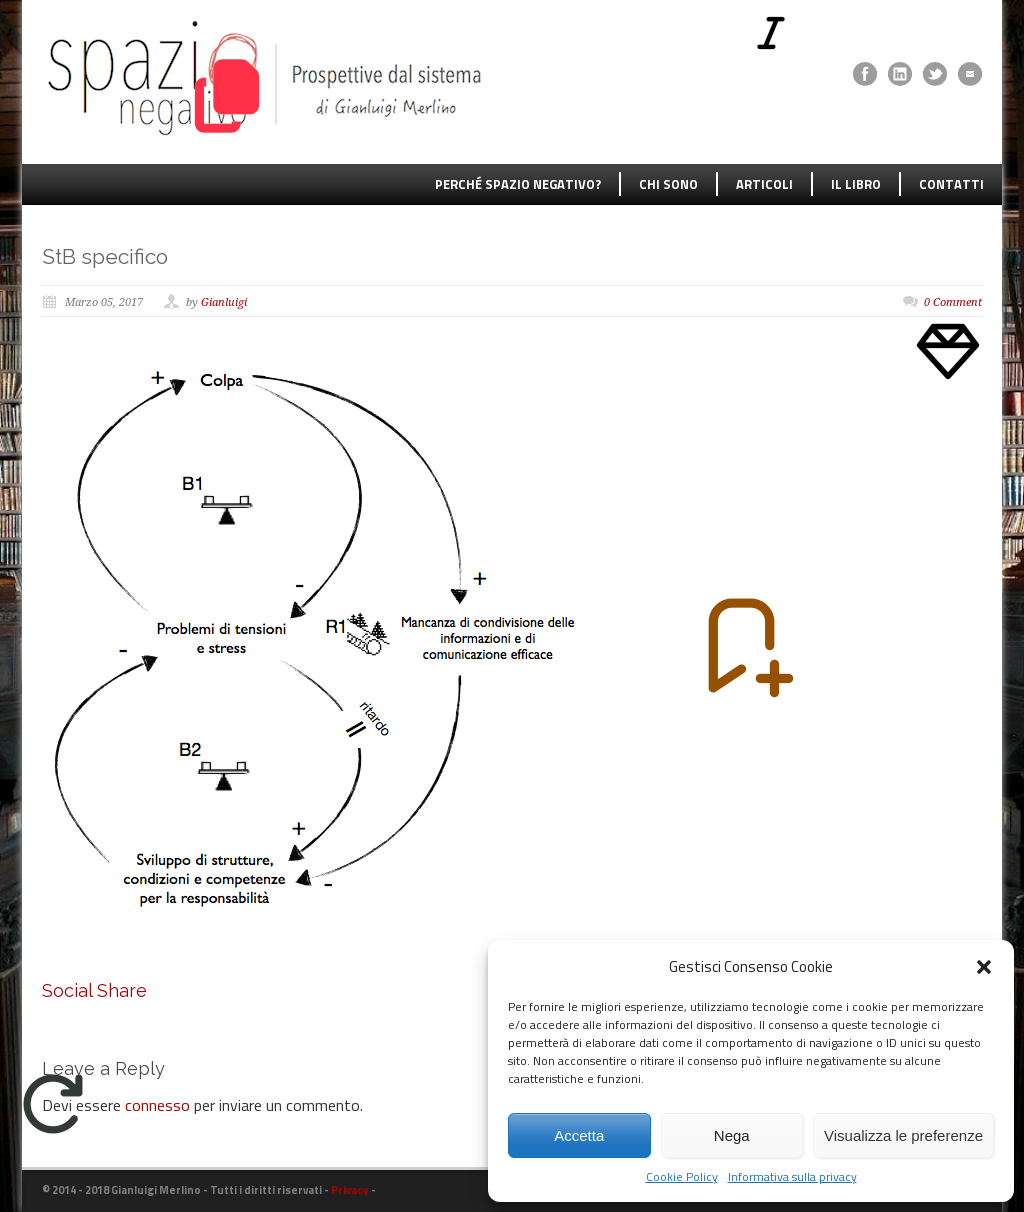 This screenshot has height=1212, width=1024. I want to click on redo the last undone action, so click(53, 1104).